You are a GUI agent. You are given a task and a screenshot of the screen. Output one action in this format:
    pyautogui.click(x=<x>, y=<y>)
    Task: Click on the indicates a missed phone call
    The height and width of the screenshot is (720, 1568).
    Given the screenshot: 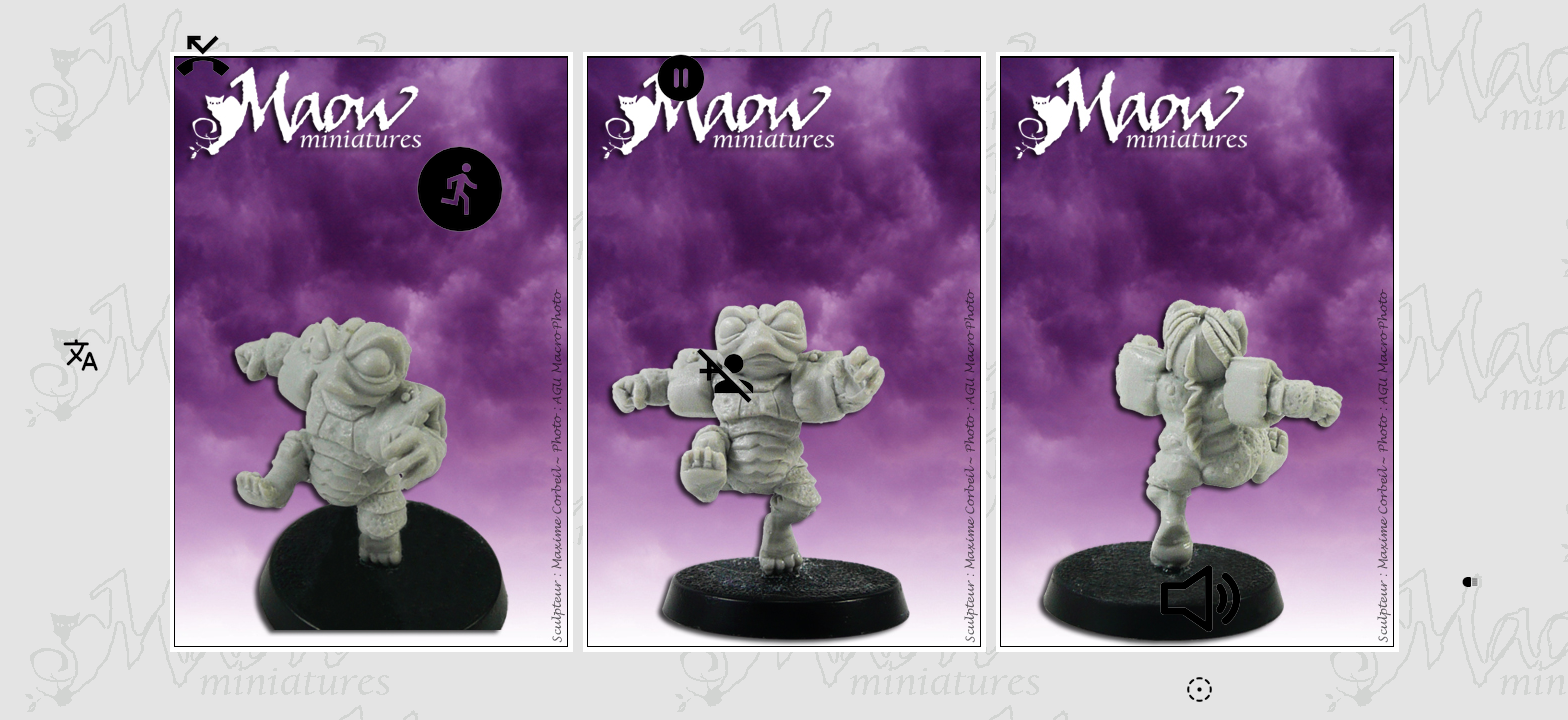 What is the action you would take?
    pyautogui.click(x=203, y=56)
    